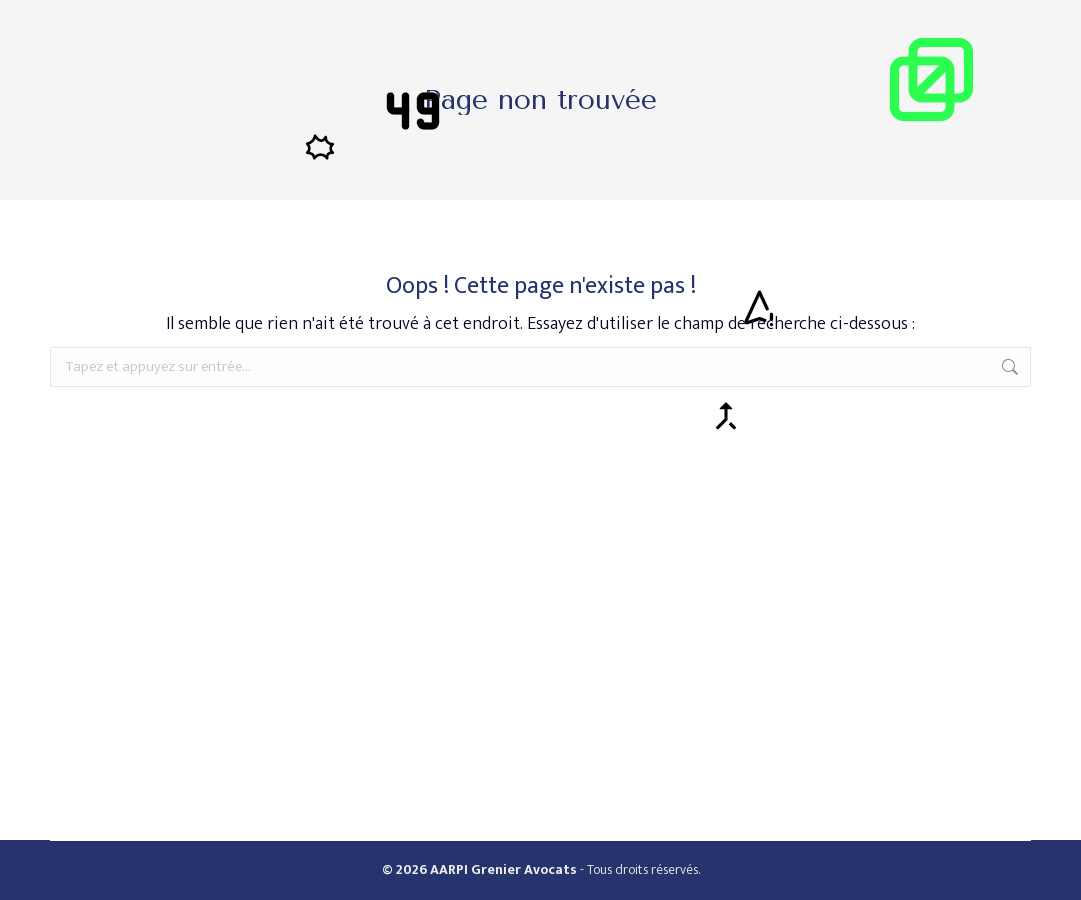 This screenshot has width=1081, height=900. Describe the element at coordinates (726, 416) in the screenshot. I see `merge two active calls into a conference` at that location.